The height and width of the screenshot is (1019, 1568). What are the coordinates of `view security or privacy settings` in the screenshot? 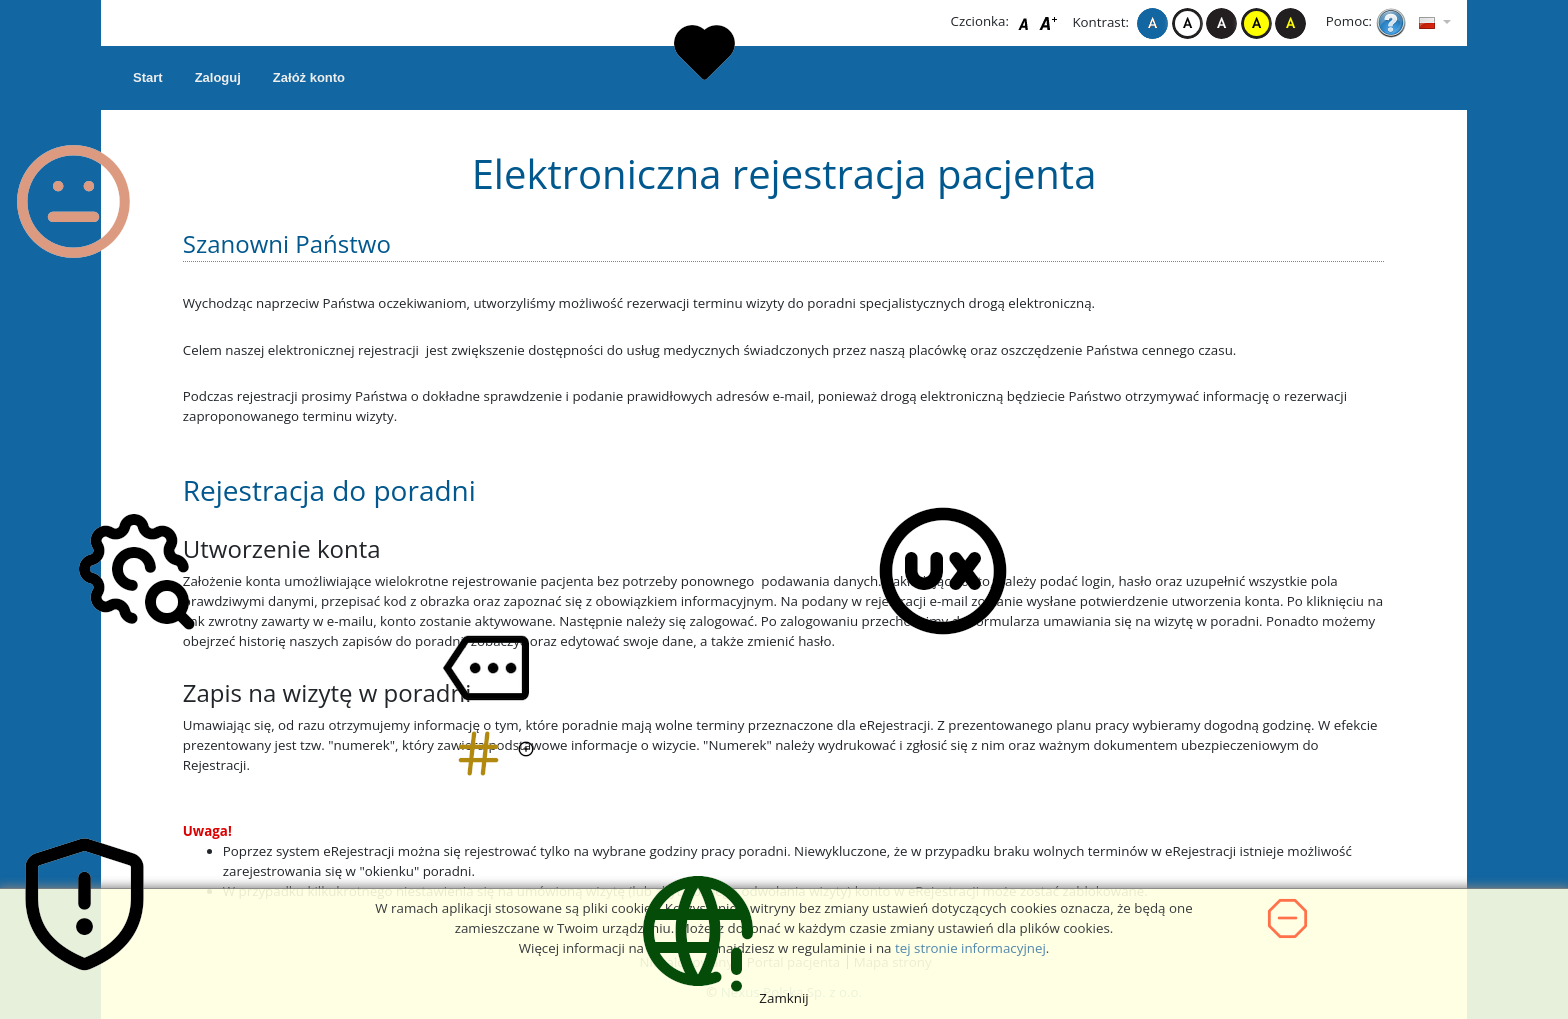 It's located at (84, 905).